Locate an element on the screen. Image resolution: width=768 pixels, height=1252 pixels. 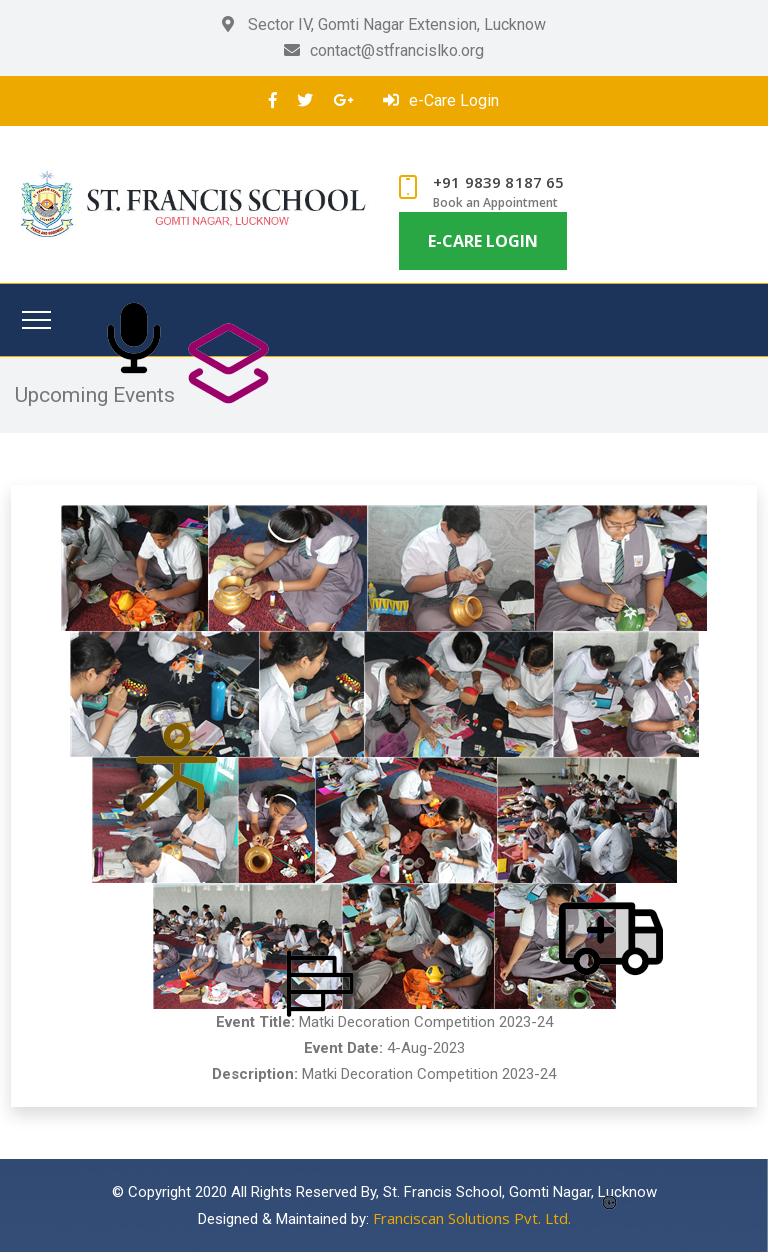
request emergency medical services is located at coordinates (607, 933).